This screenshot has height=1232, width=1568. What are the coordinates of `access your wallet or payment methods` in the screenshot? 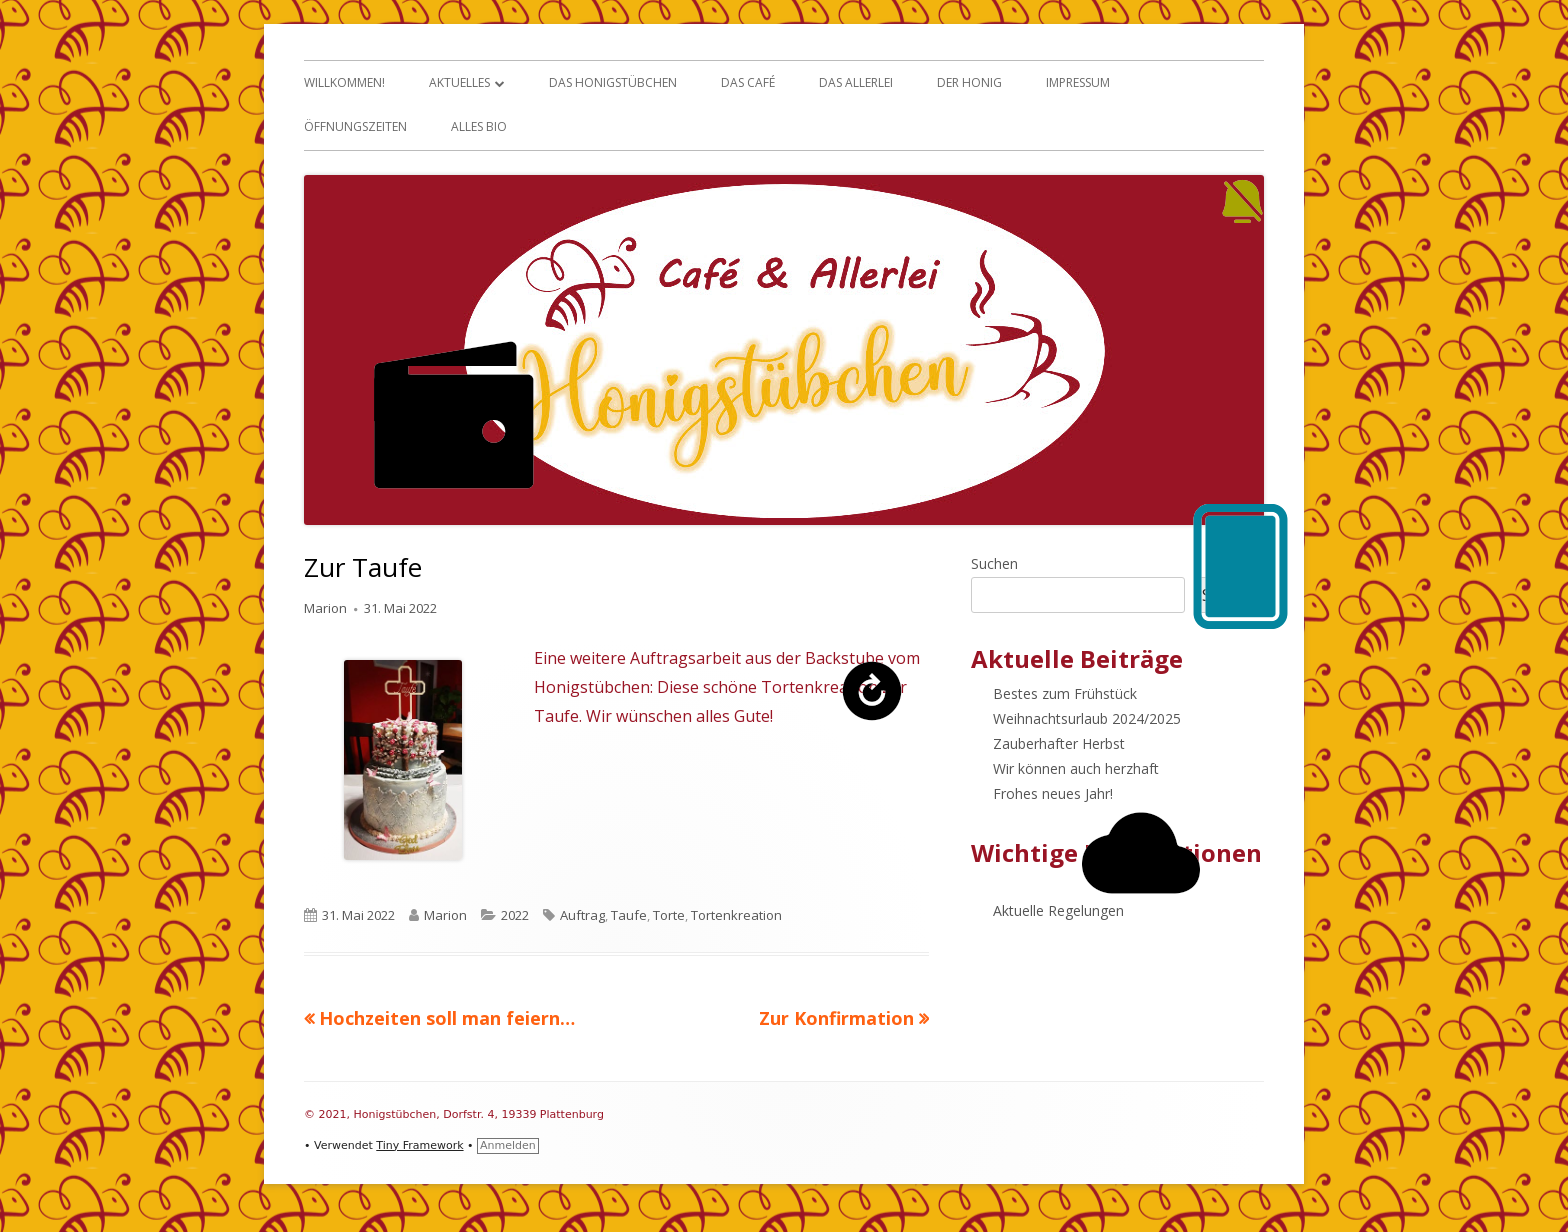 It's located at (454, 420).